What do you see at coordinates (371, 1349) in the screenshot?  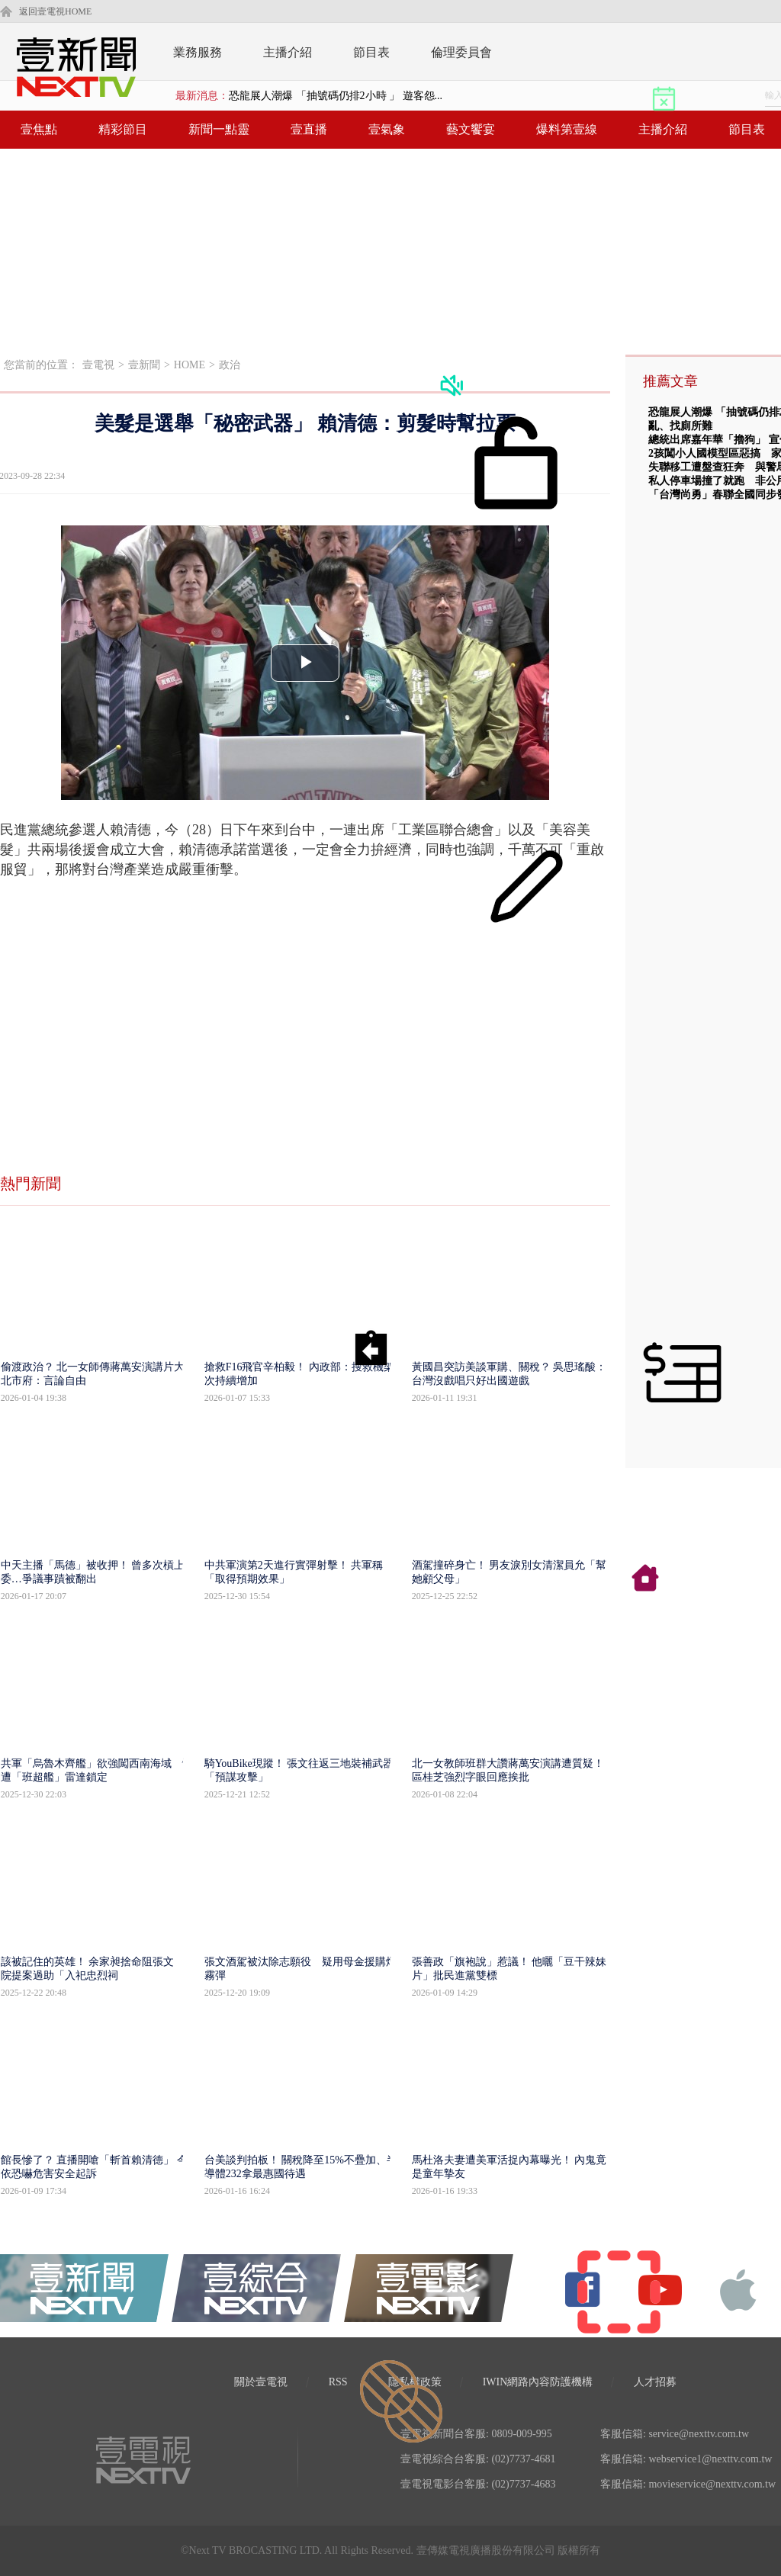 I see `return or send back an assignment` at bounding box center [371, 1349].